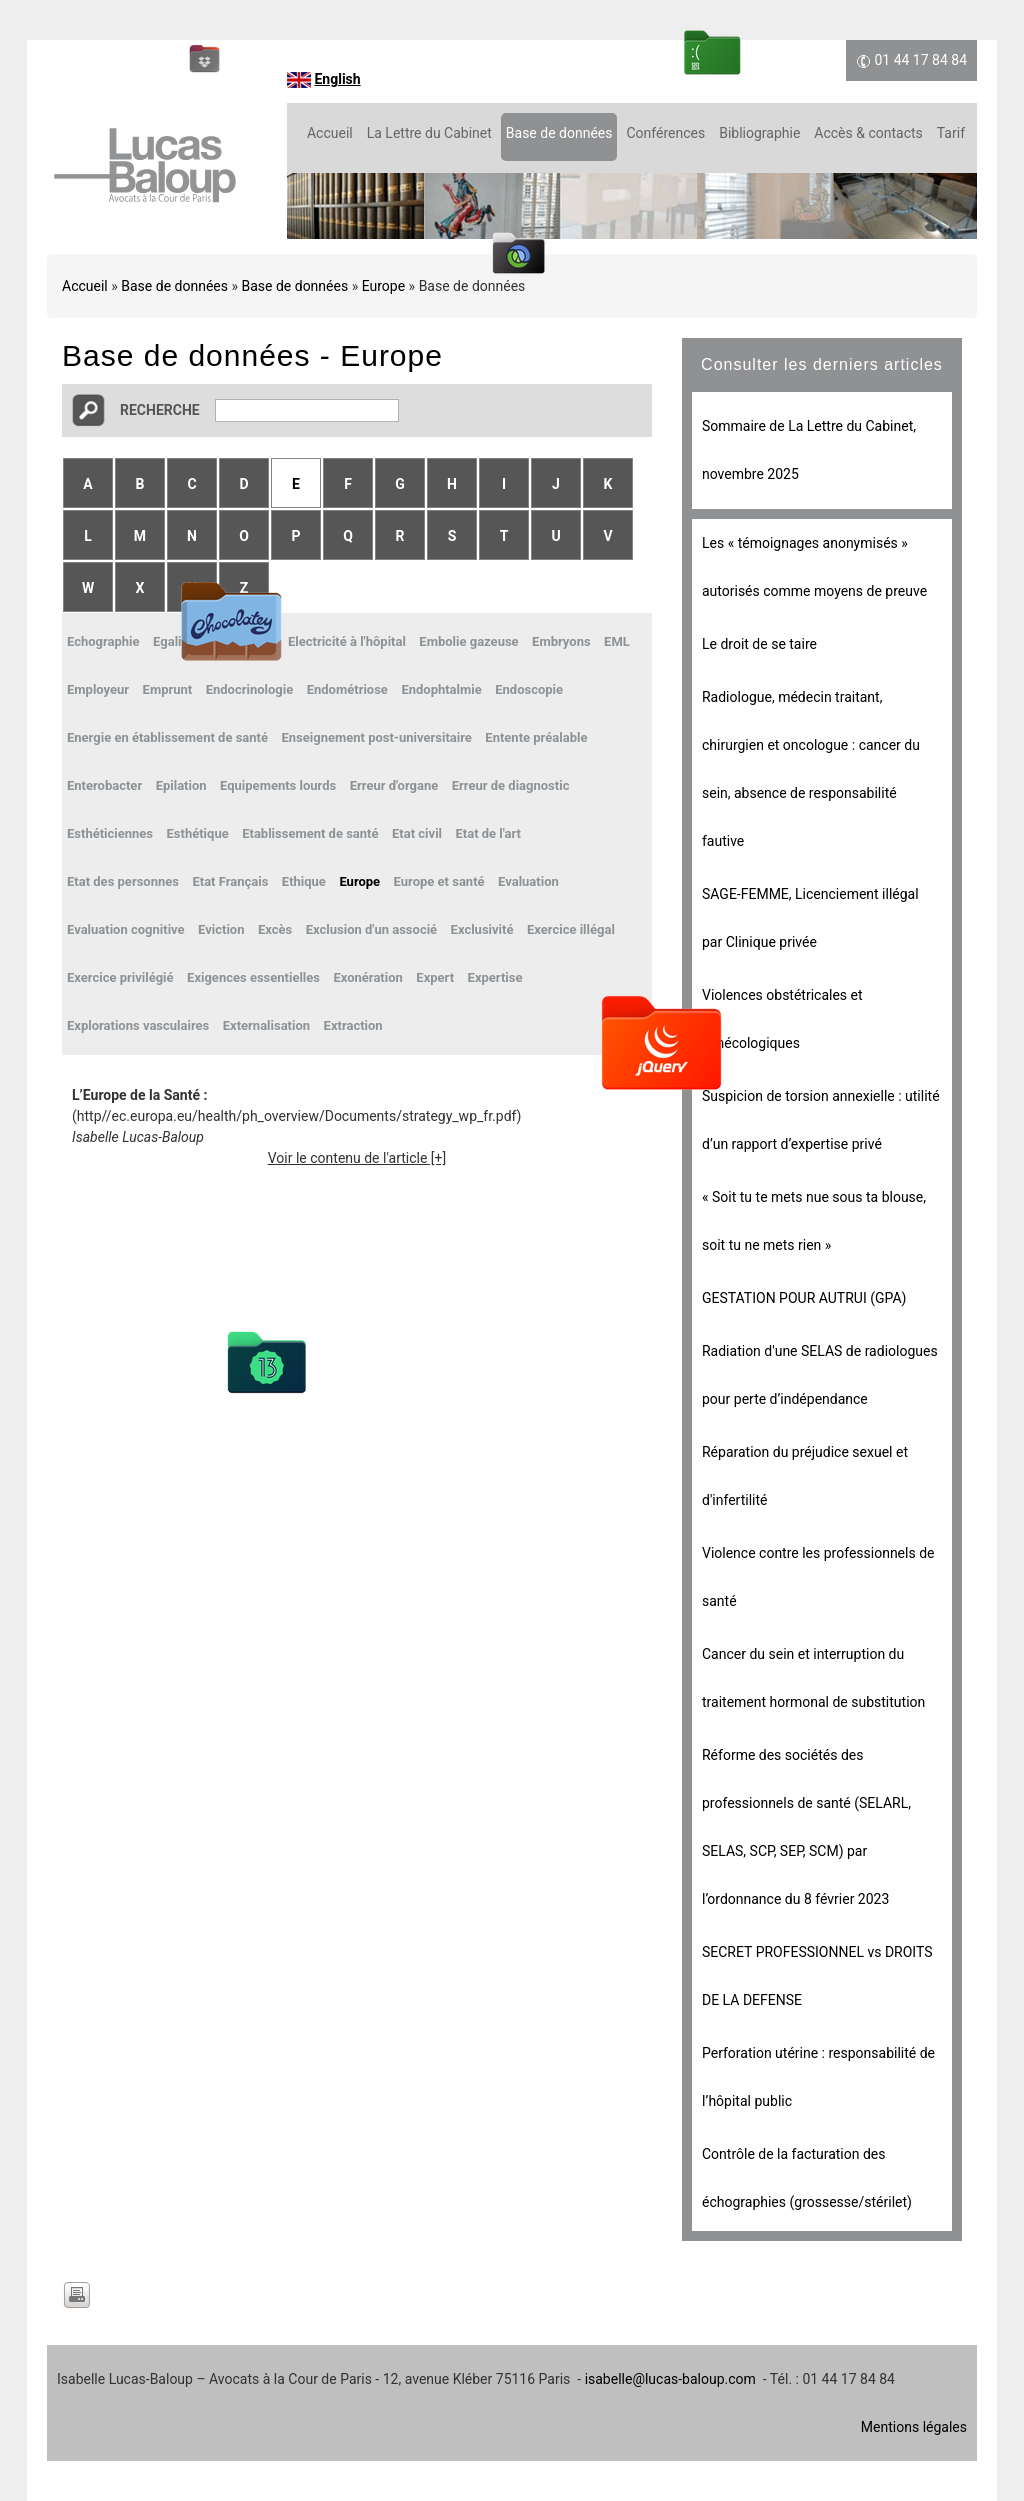  What do you see at coordinates (712, 54) in the screenshot?
I see `folder containing windows insider or beta system files` at bounding box center [712, 54].